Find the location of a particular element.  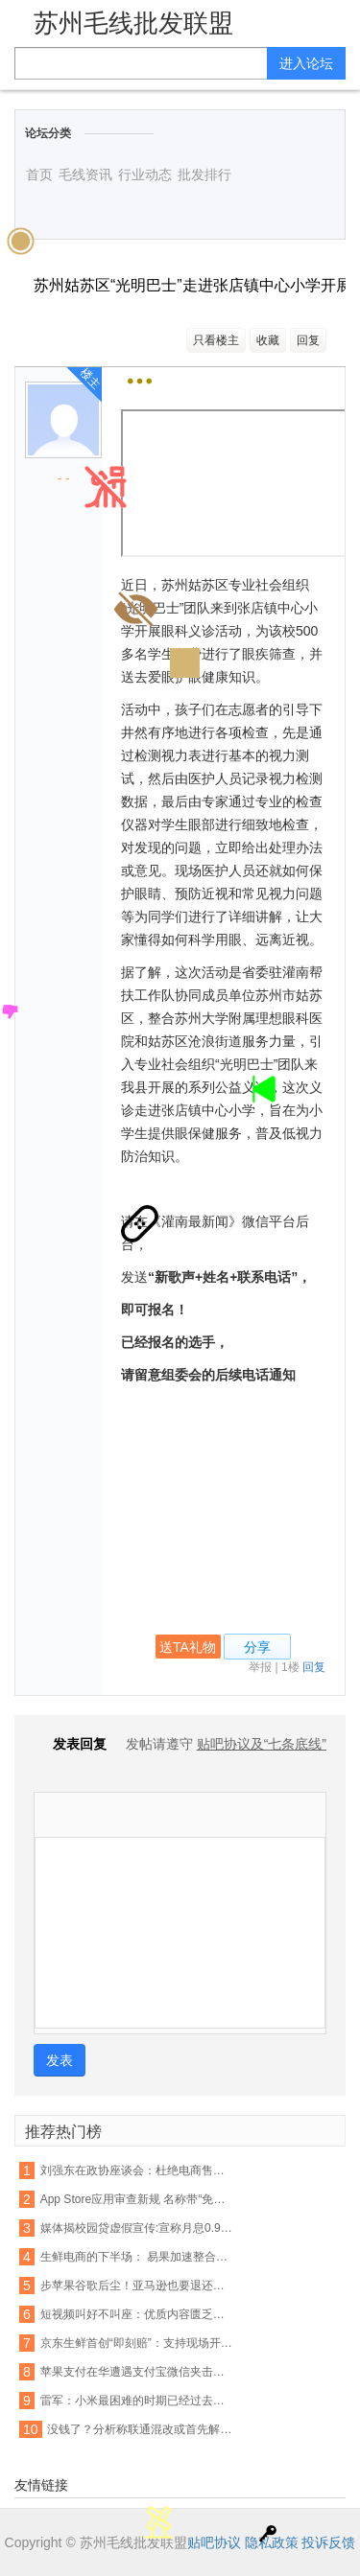

hide password or sensitive content is located at coordinates (135, 609).